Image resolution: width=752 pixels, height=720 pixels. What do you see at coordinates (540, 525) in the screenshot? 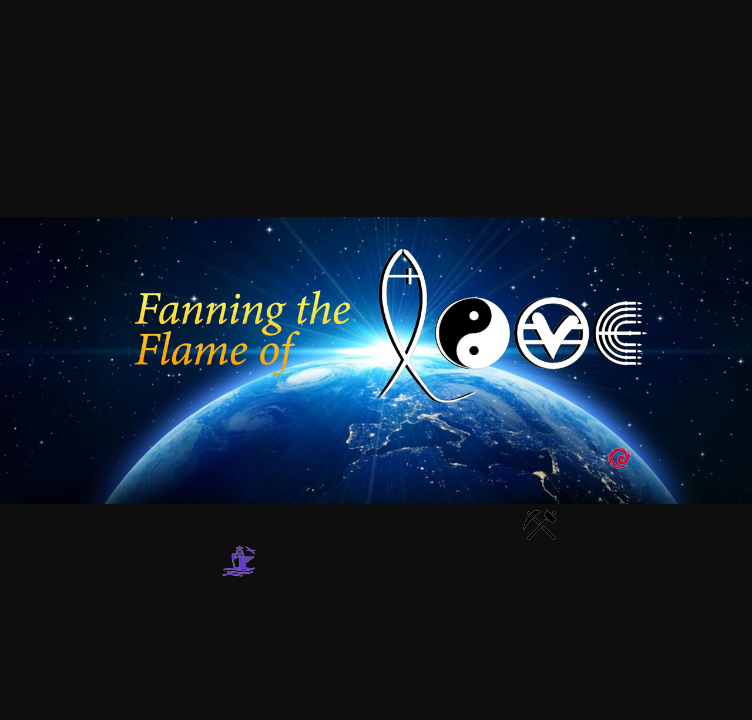
I see `access stone crafting menu` at bounding box center [540, 525].